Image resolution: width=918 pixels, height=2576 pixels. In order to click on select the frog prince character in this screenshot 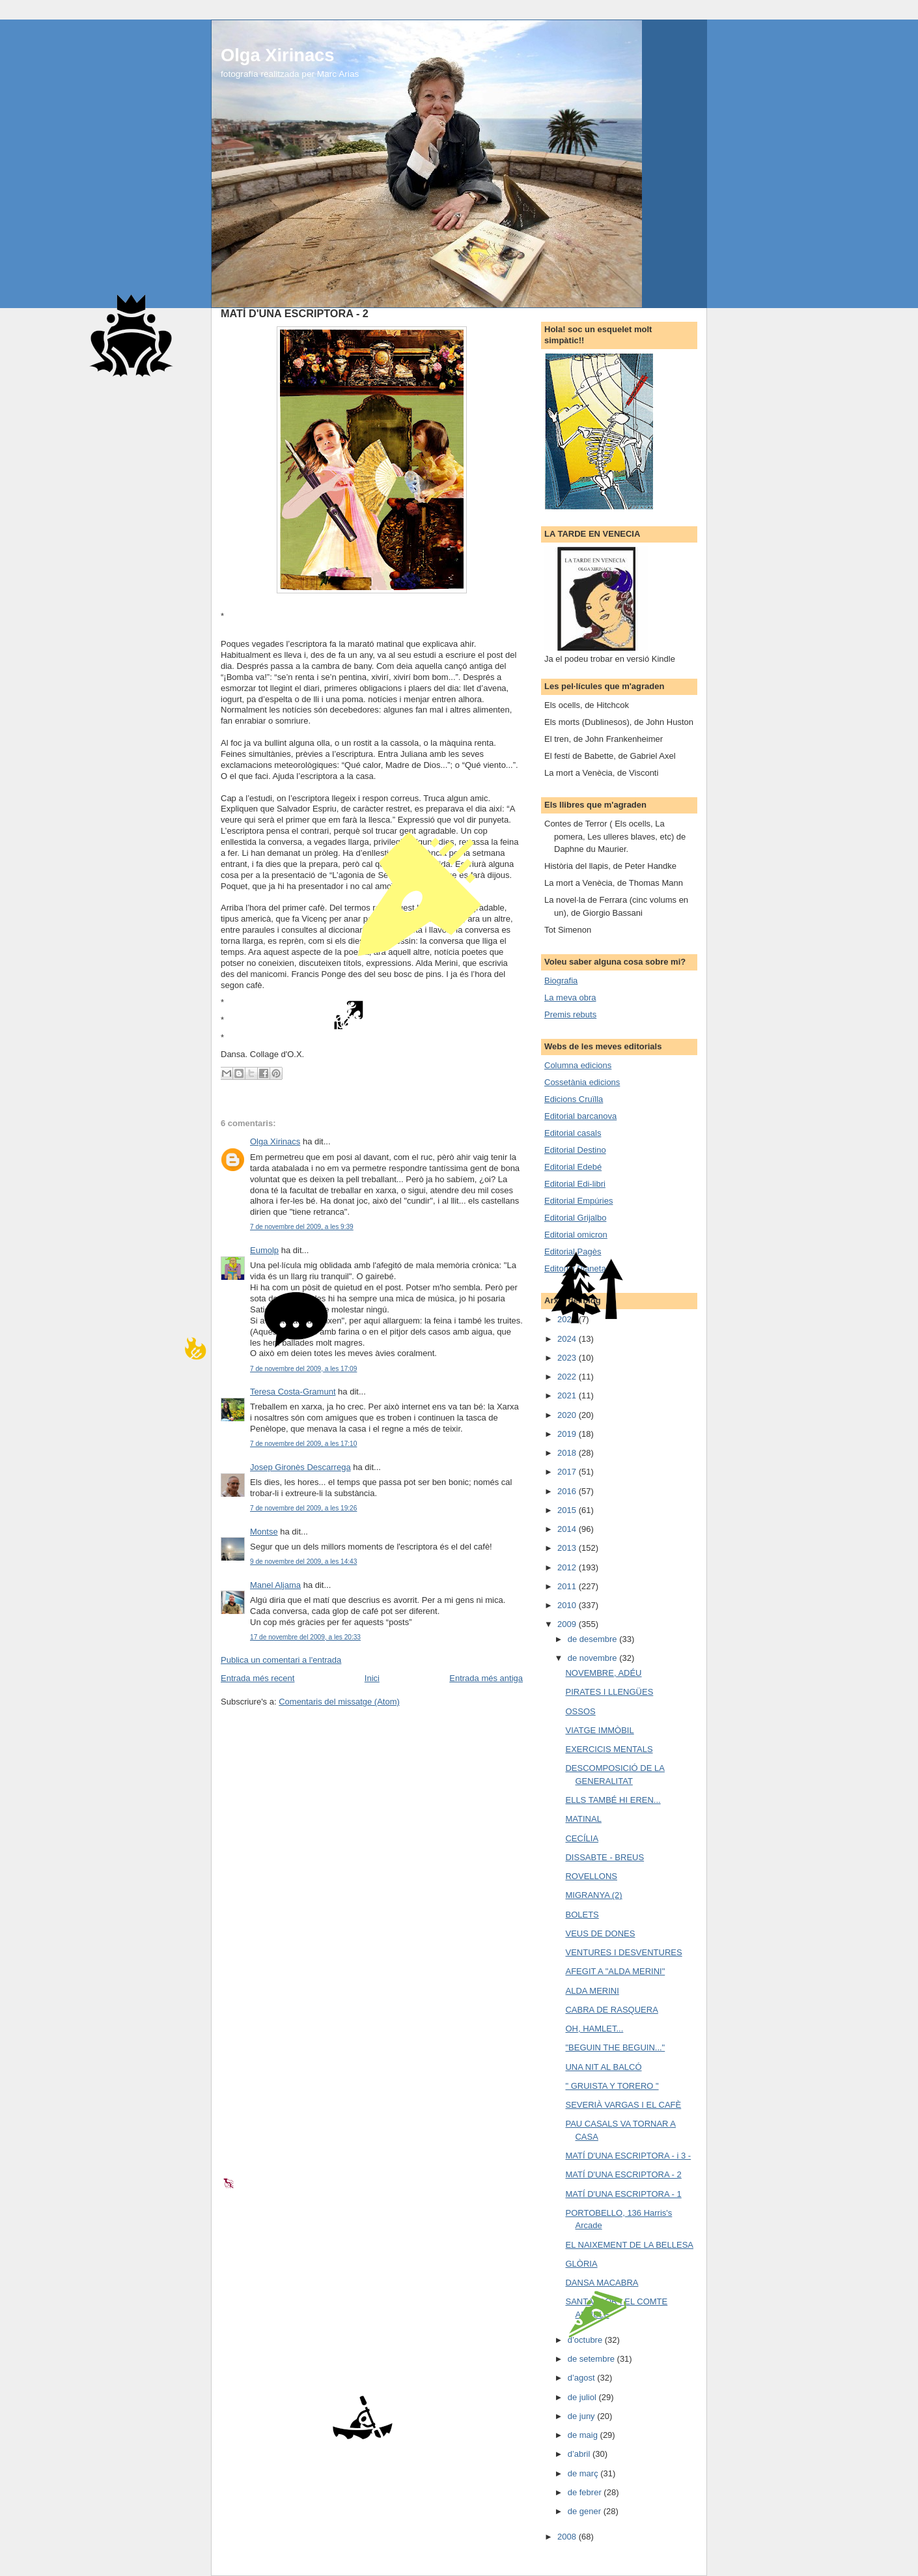, I will do `click(131, 335)`.